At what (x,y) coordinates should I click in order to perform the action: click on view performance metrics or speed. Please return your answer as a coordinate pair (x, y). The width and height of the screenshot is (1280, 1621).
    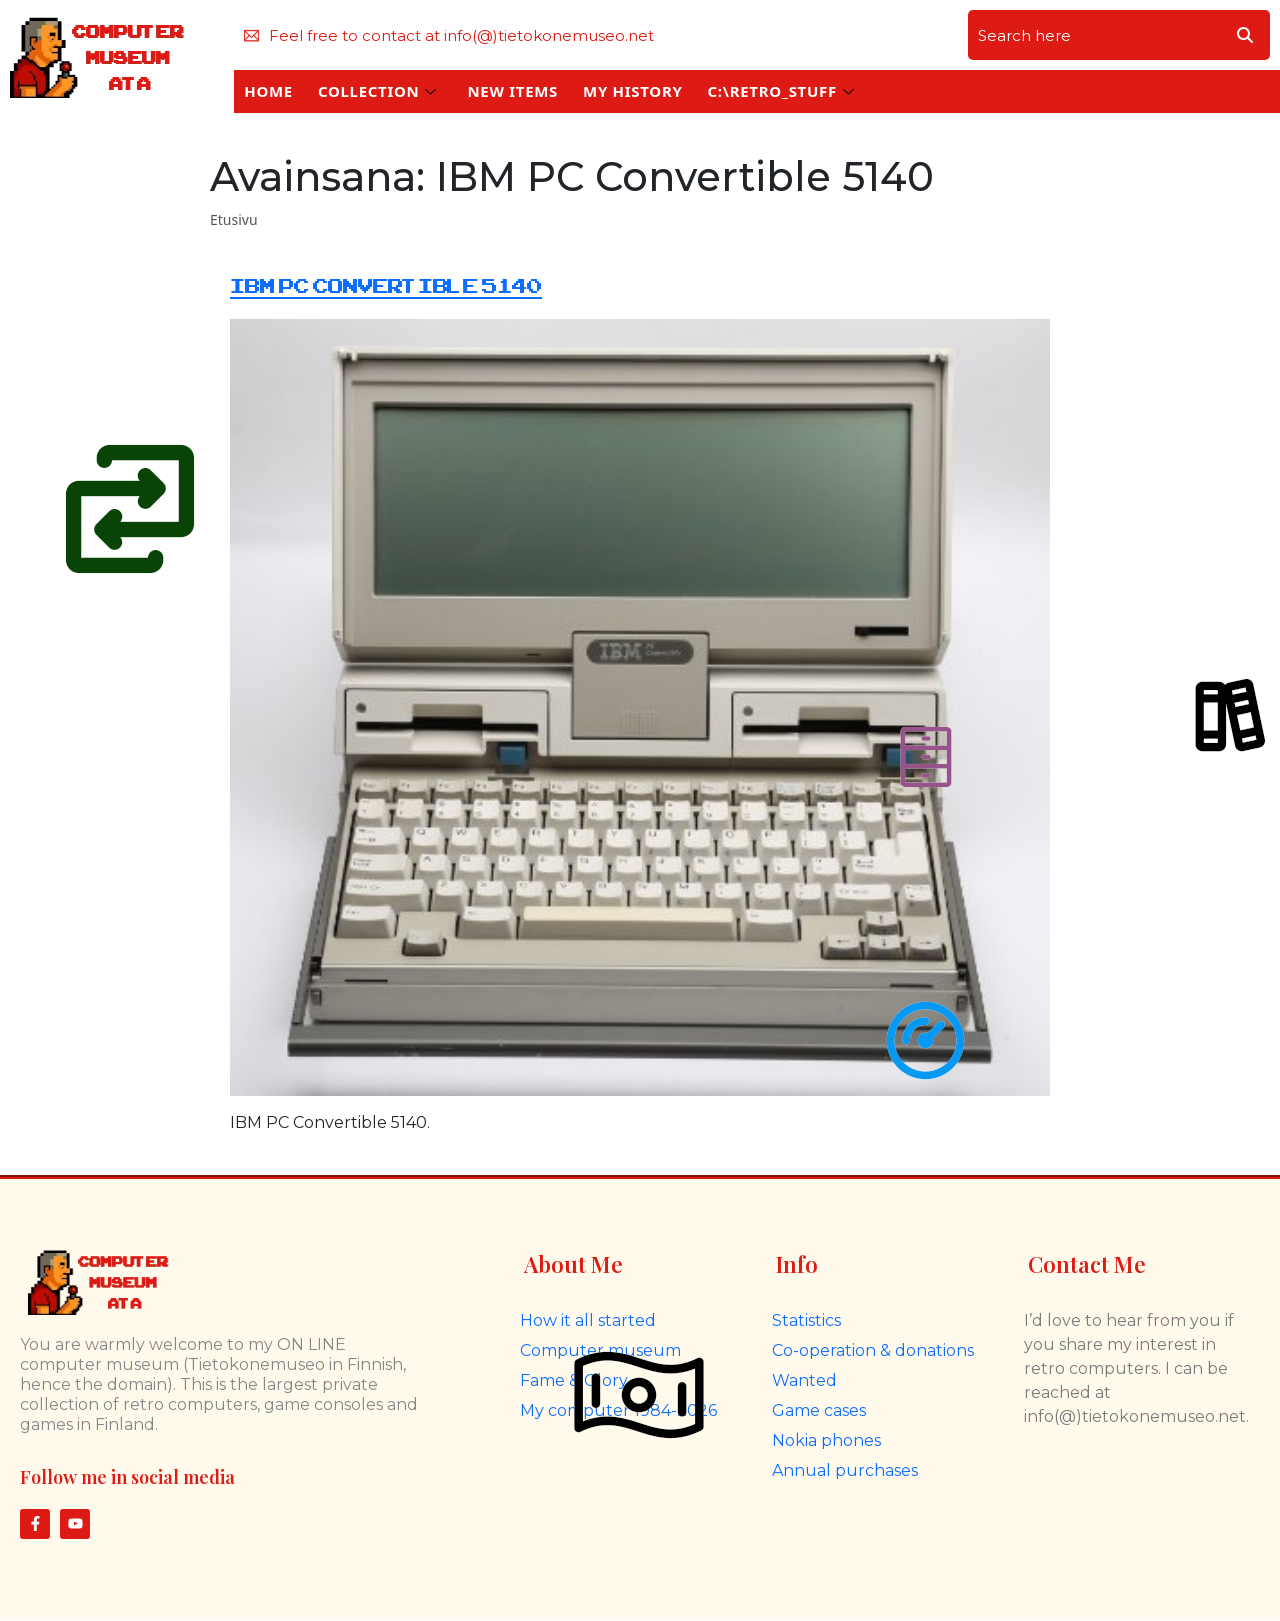
    Looking at the image, I should click on (925, 1040).